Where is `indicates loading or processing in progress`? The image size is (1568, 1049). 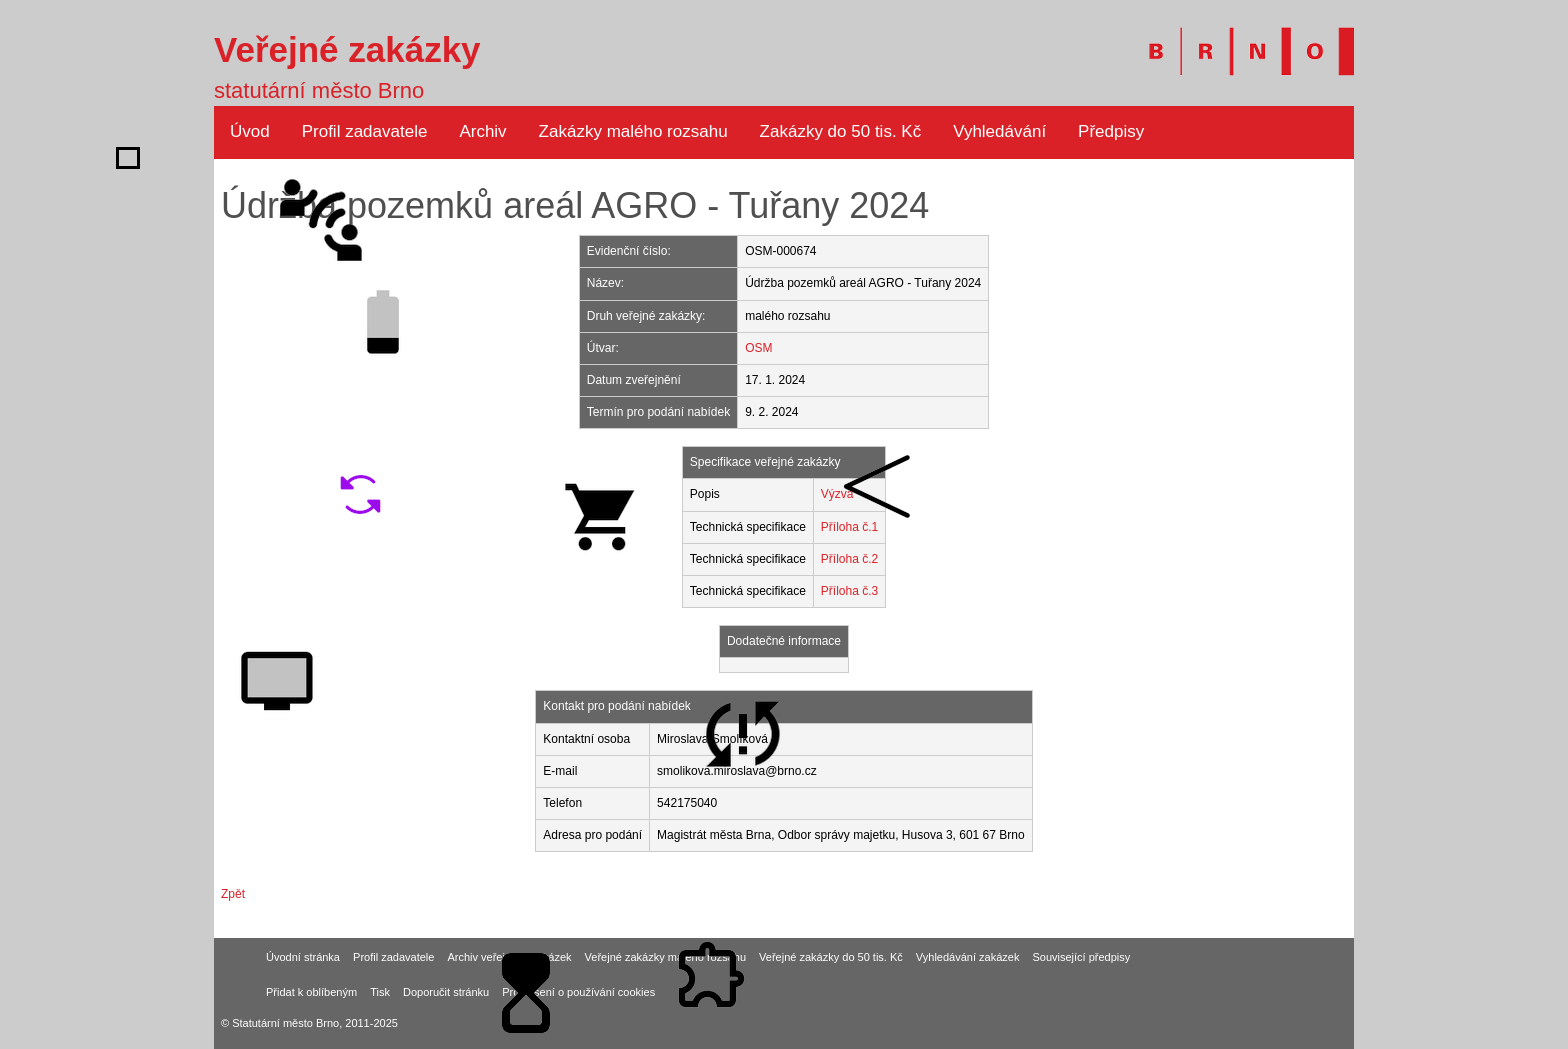 indicates loading or processing in progress is located at coordinates (526, 993).